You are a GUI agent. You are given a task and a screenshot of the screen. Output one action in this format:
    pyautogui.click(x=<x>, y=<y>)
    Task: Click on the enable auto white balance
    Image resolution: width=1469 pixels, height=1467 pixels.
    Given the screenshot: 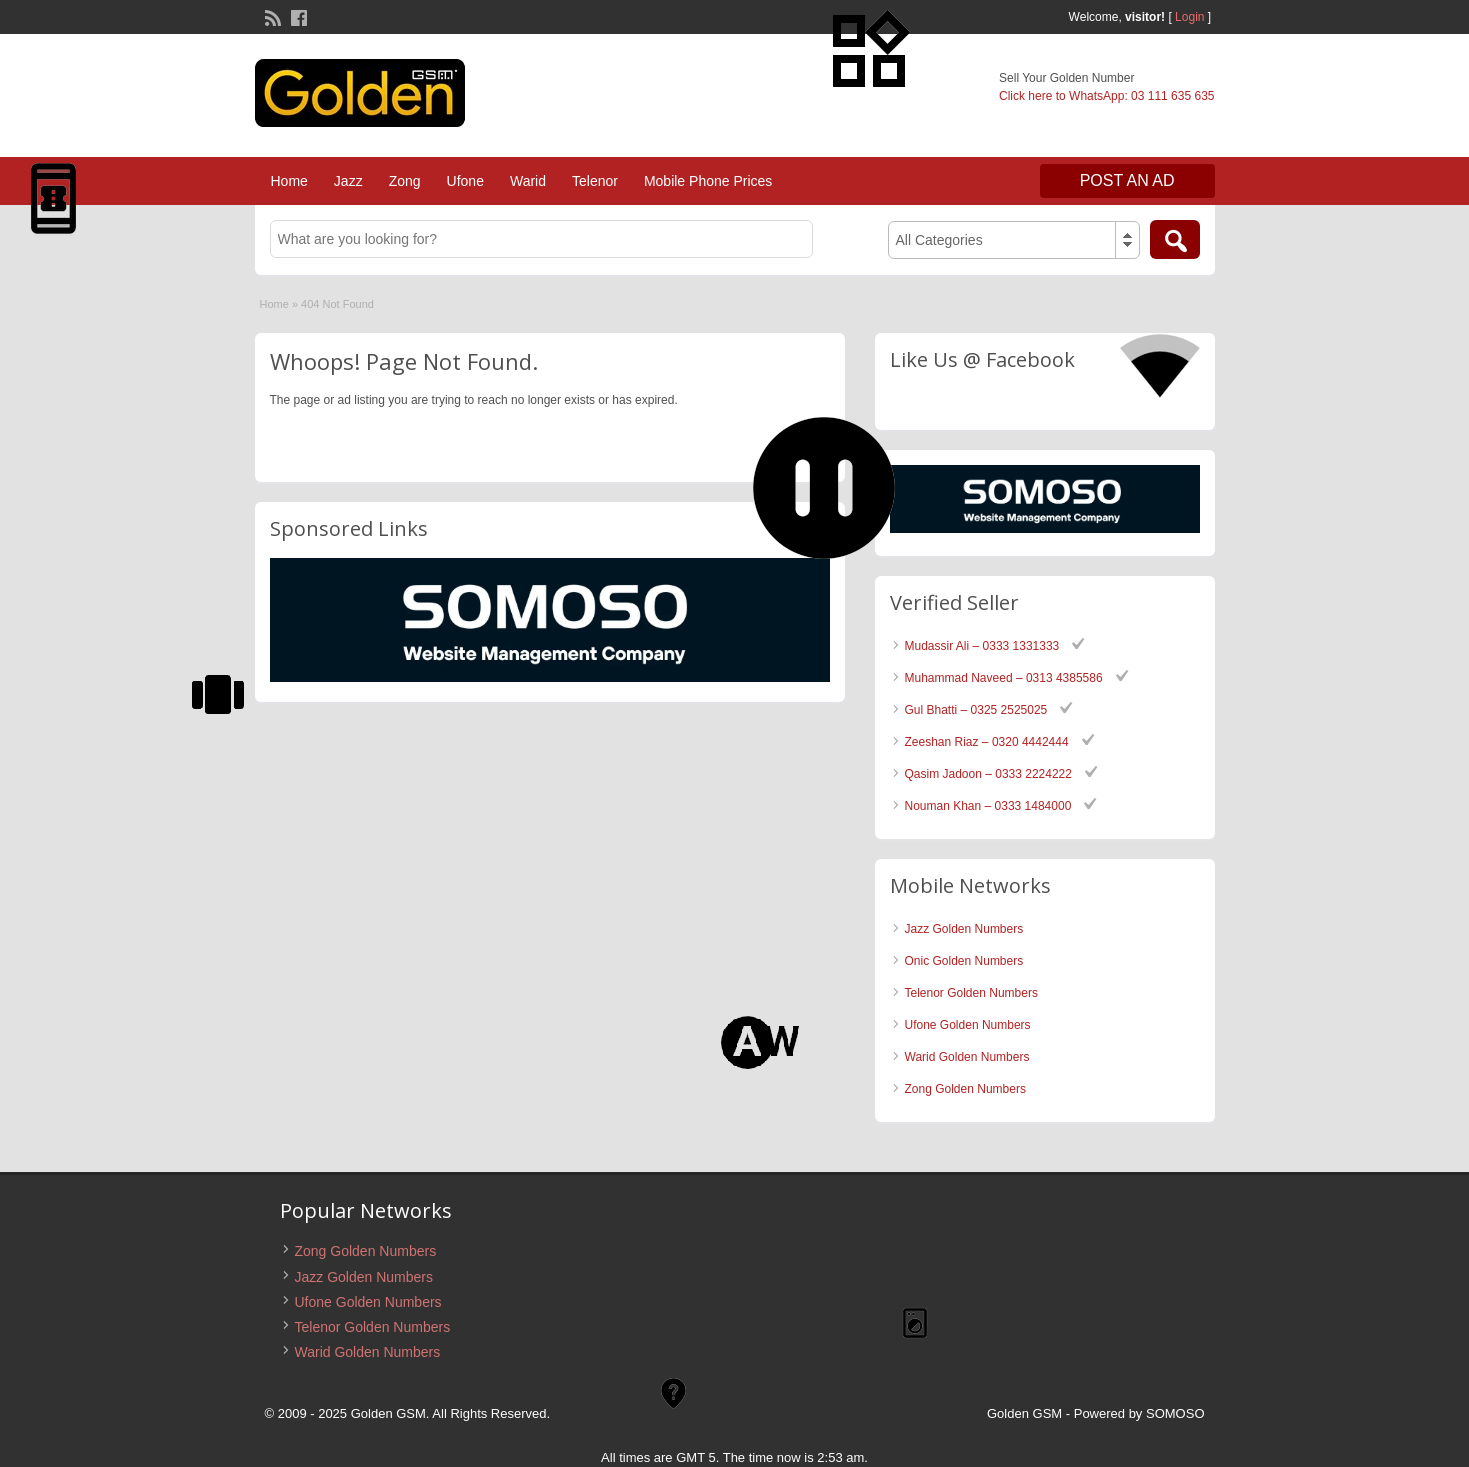 What is the action you would take?
    pyautogui.click(x=760, y=1042)
    